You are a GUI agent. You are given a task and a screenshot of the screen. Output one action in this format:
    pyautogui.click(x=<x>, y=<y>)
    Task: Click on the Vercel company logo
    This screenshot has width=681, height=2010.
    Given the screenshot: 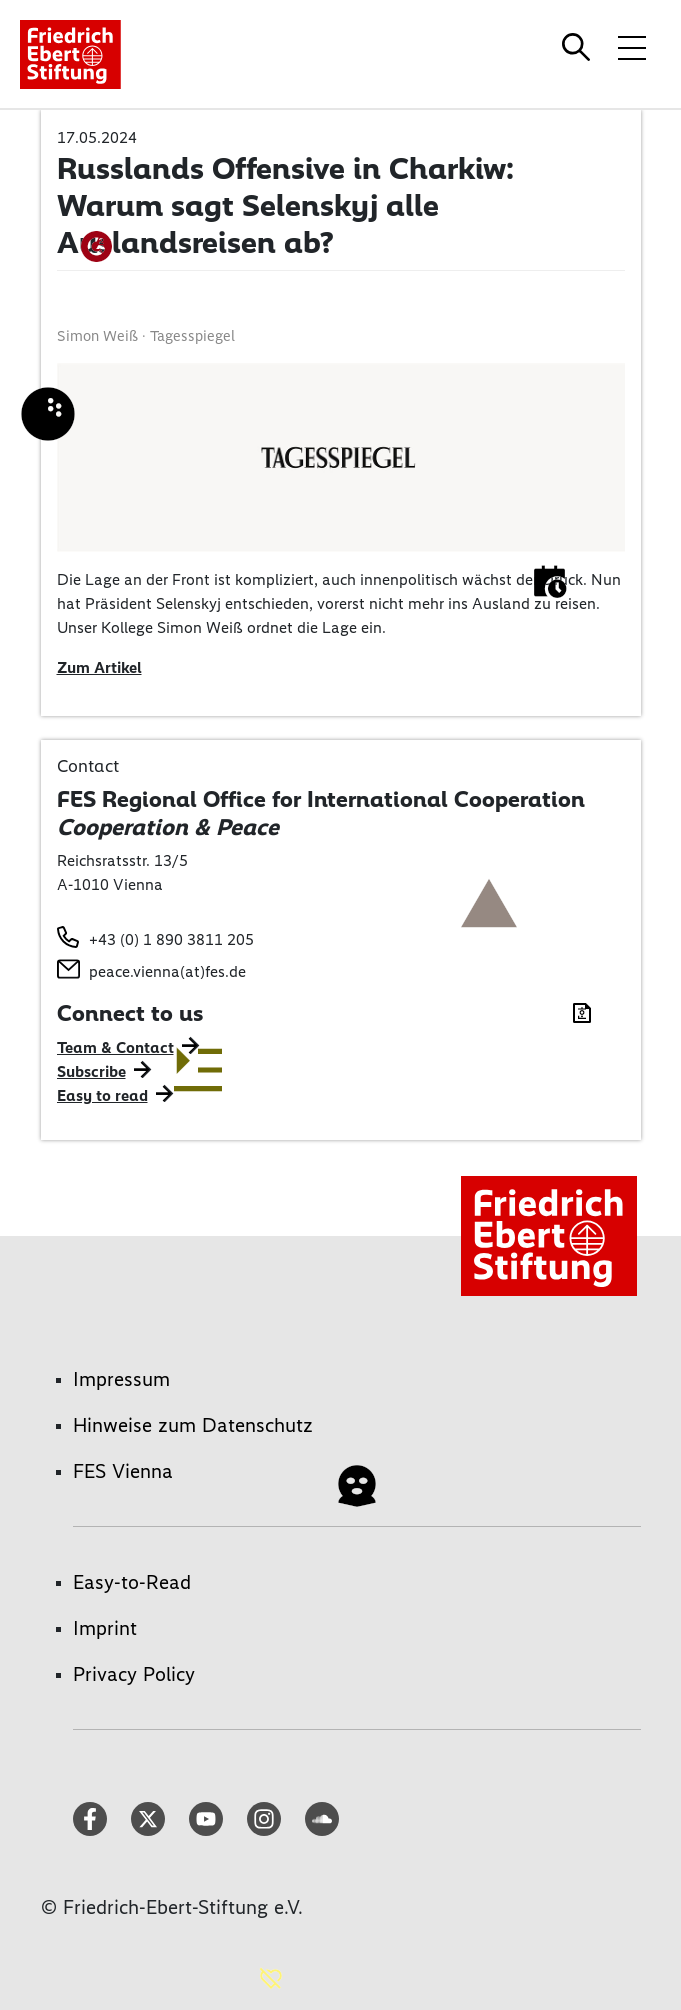 What is the action you would take?
    pyautogui.click(x=489, y=903)
    